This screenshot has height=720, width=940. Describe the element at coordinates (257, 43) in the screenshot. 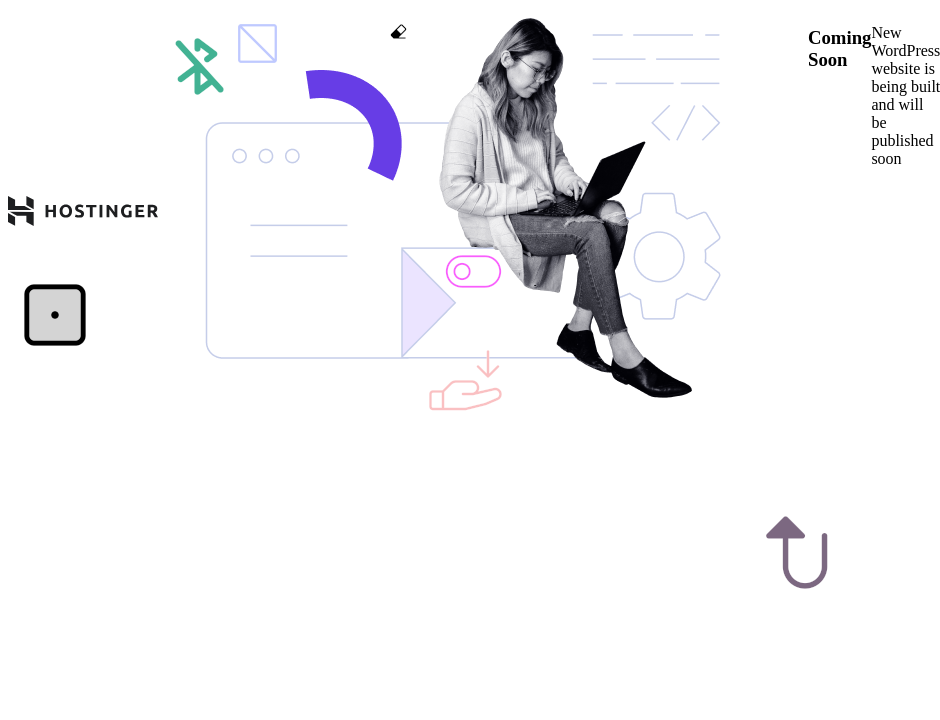

I see `placeholder for missing or unavailable image content` at that location.